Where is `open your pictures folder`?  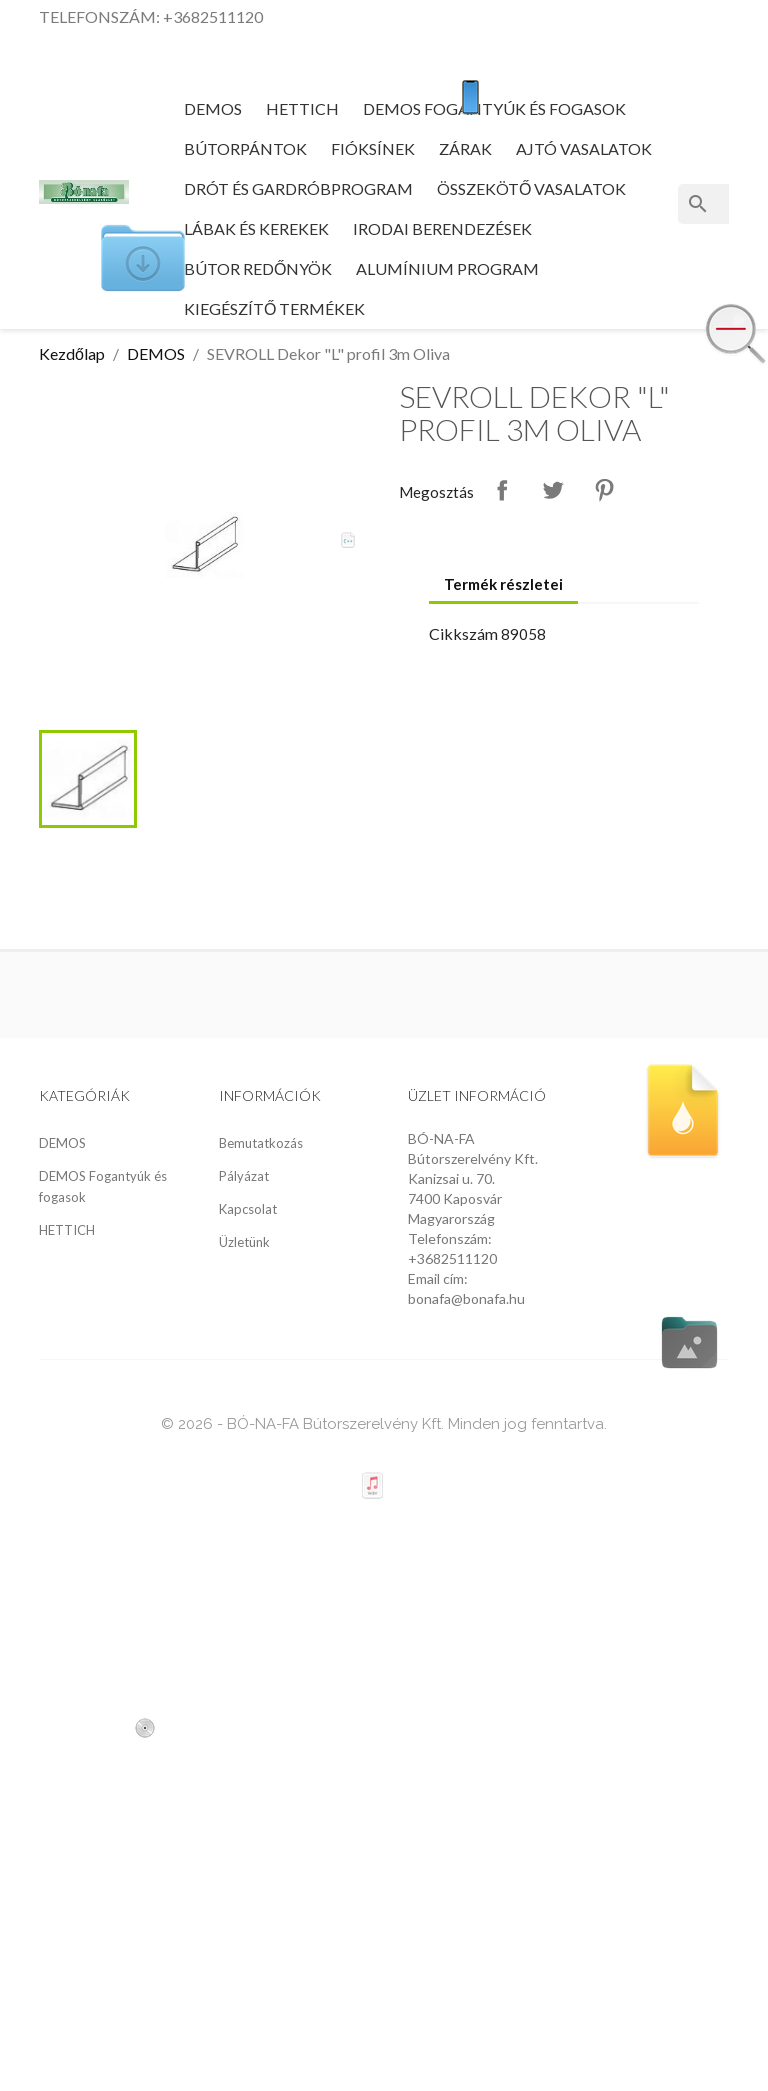 open your pictures folder is located at coordinates (689, 1342).